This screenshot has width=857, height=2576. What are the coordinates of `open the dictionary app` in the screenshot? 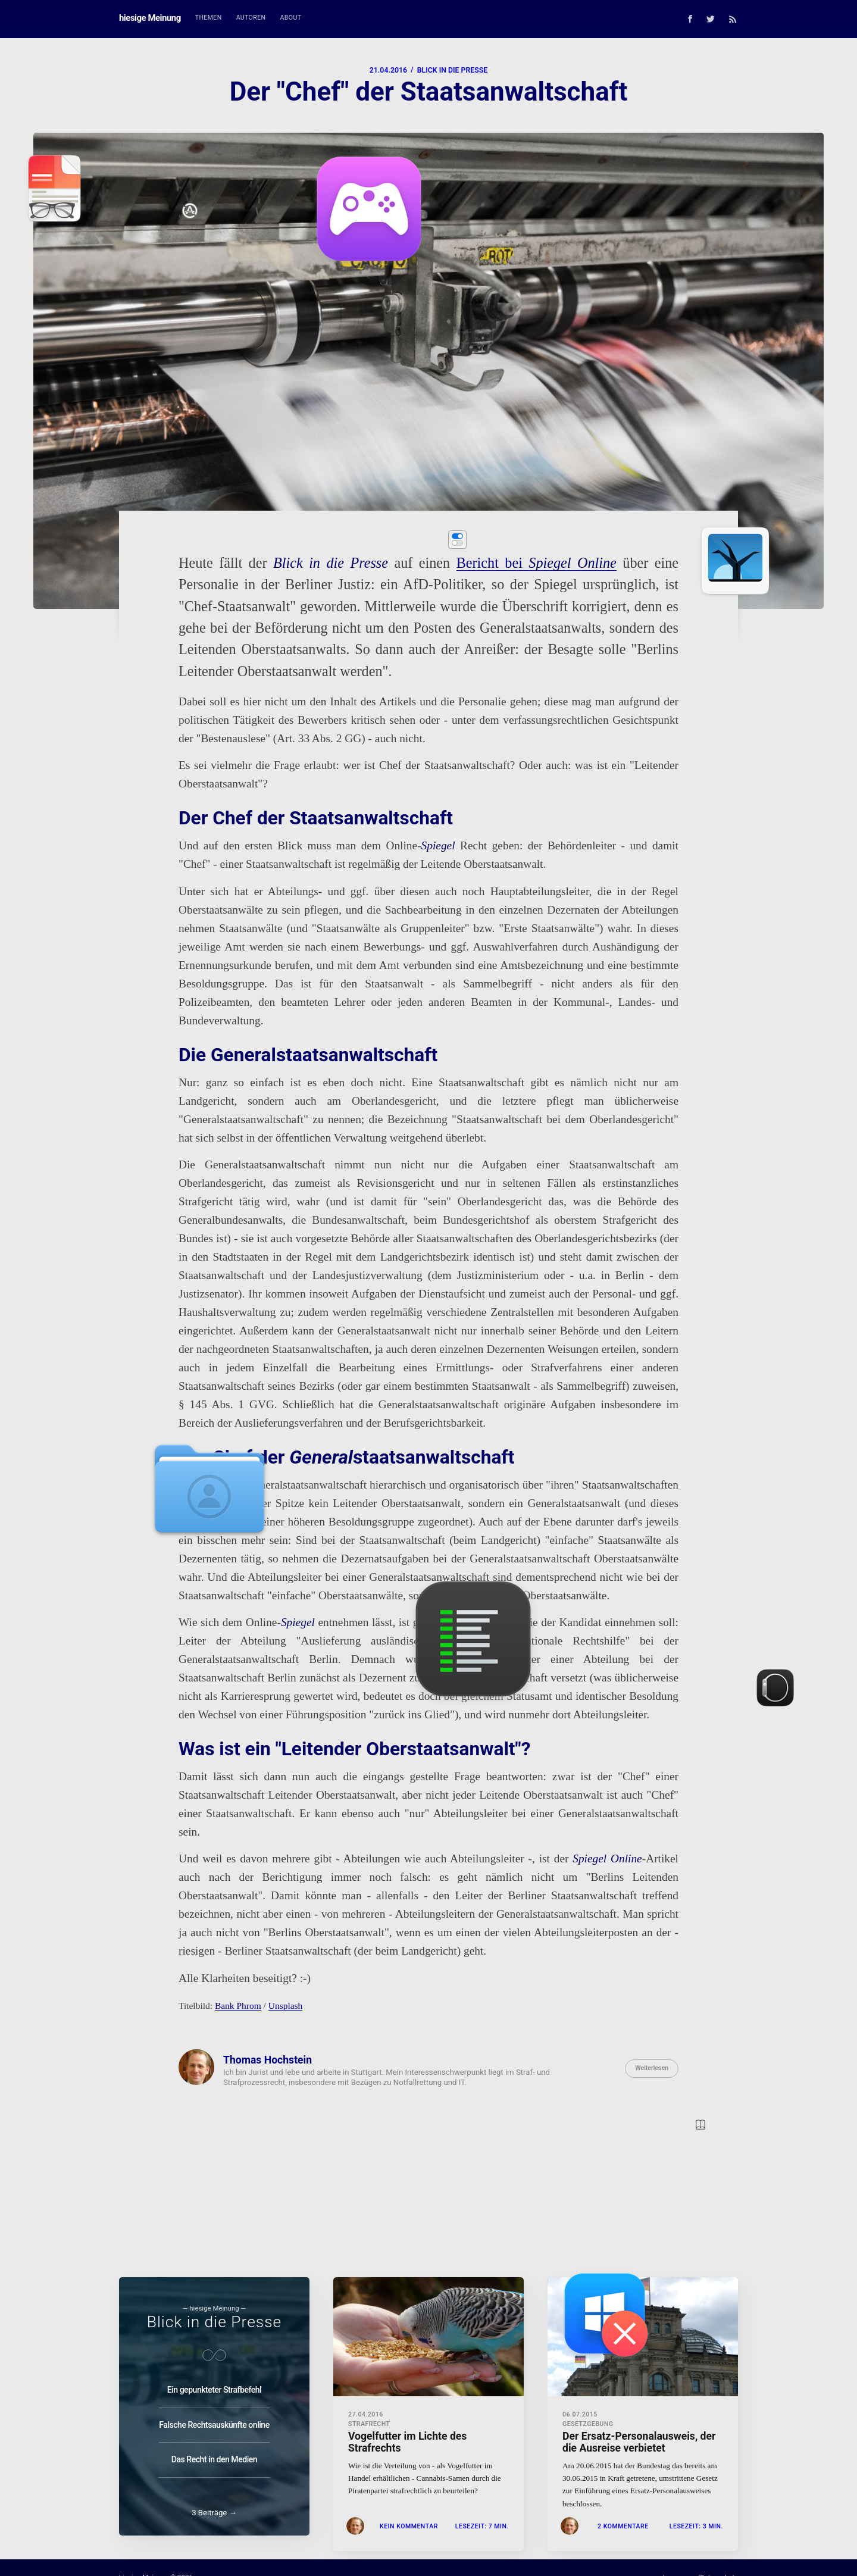 It's located at (700, 2124).